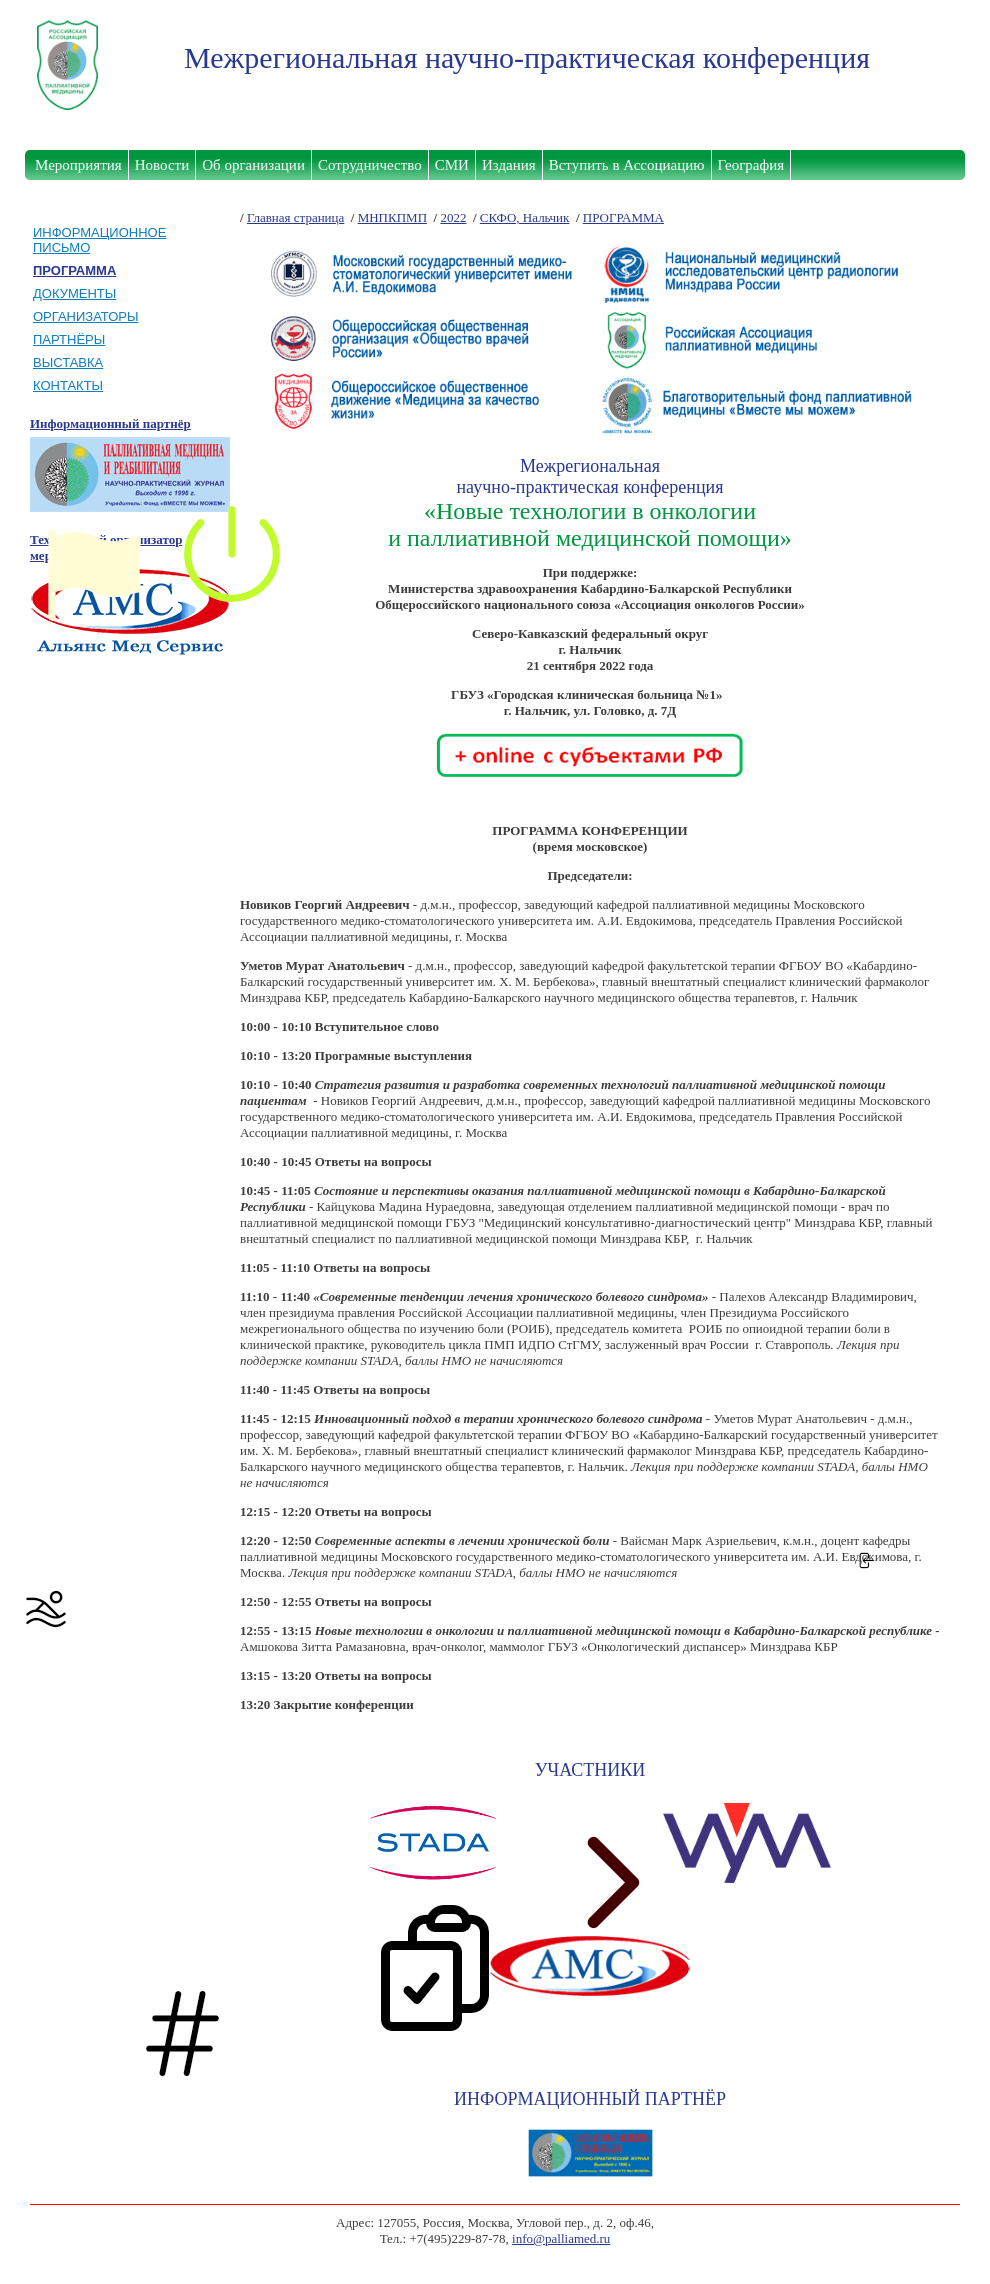  Describe the element at coordinates (182, 2033) in the screenshot. I see `add or search hashtags` at that location.